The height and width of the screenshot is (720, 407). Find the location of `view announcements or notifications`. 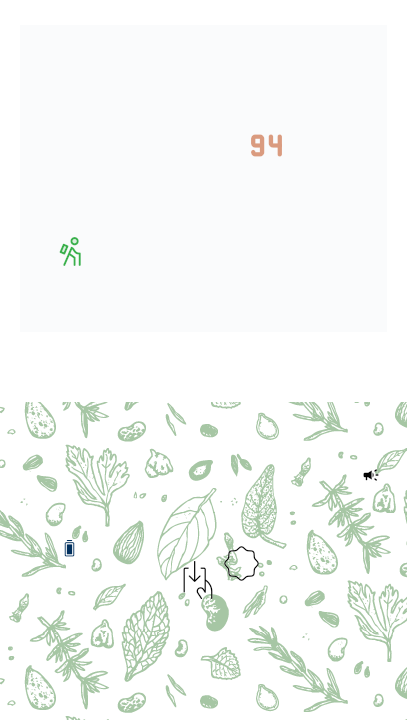

view announcements or notifications is located at coordinates (371, 475).